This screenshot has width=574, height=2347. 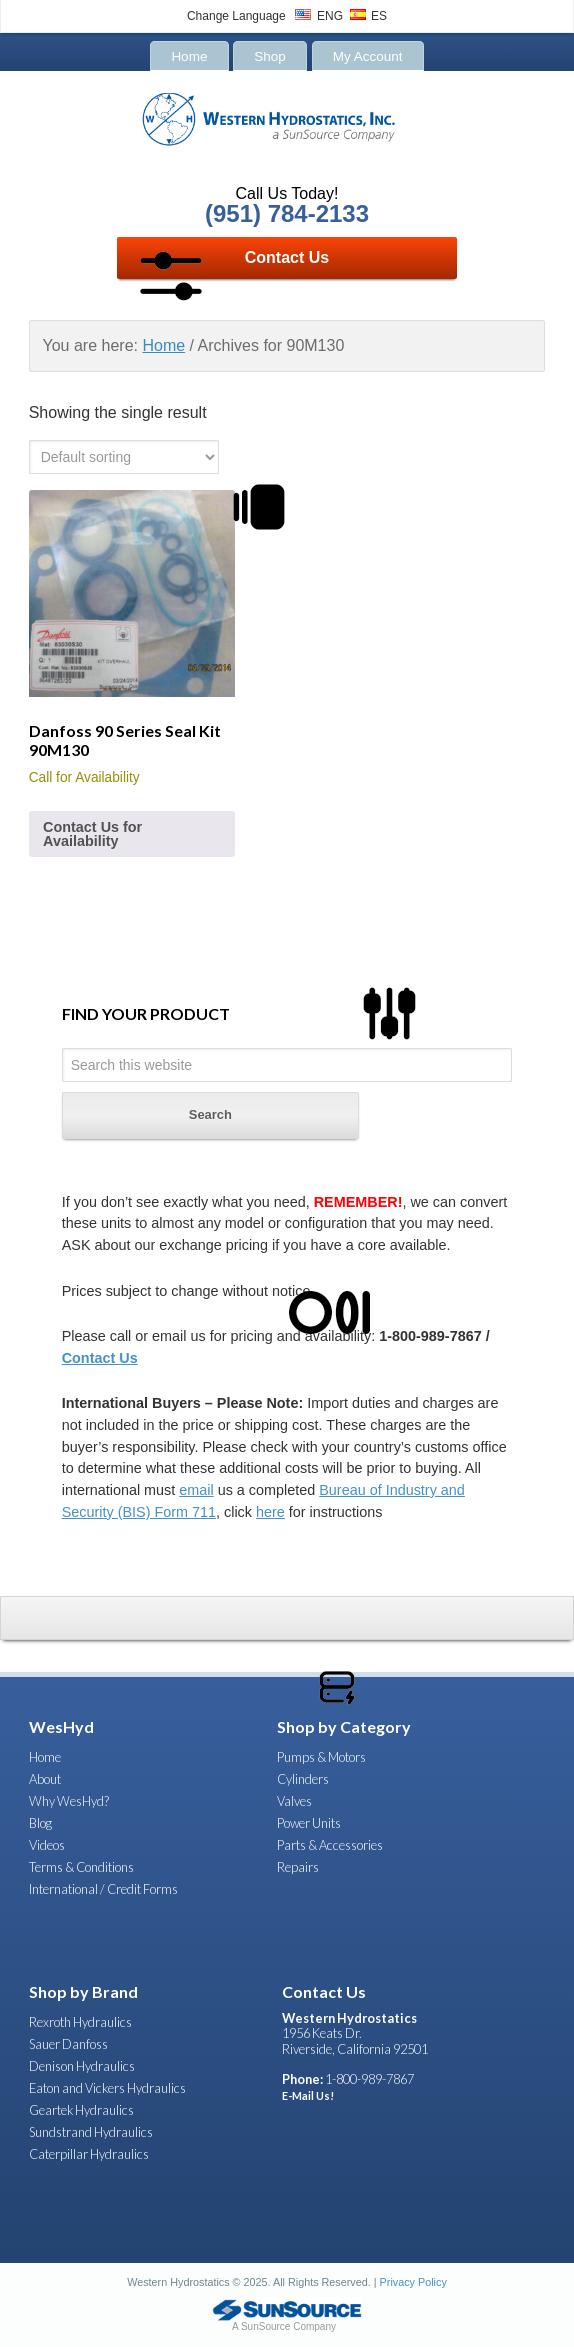 What do you see at coordinates (259, 507) in the screenshot?
I see `view version history` at bounding box center [259, 507].